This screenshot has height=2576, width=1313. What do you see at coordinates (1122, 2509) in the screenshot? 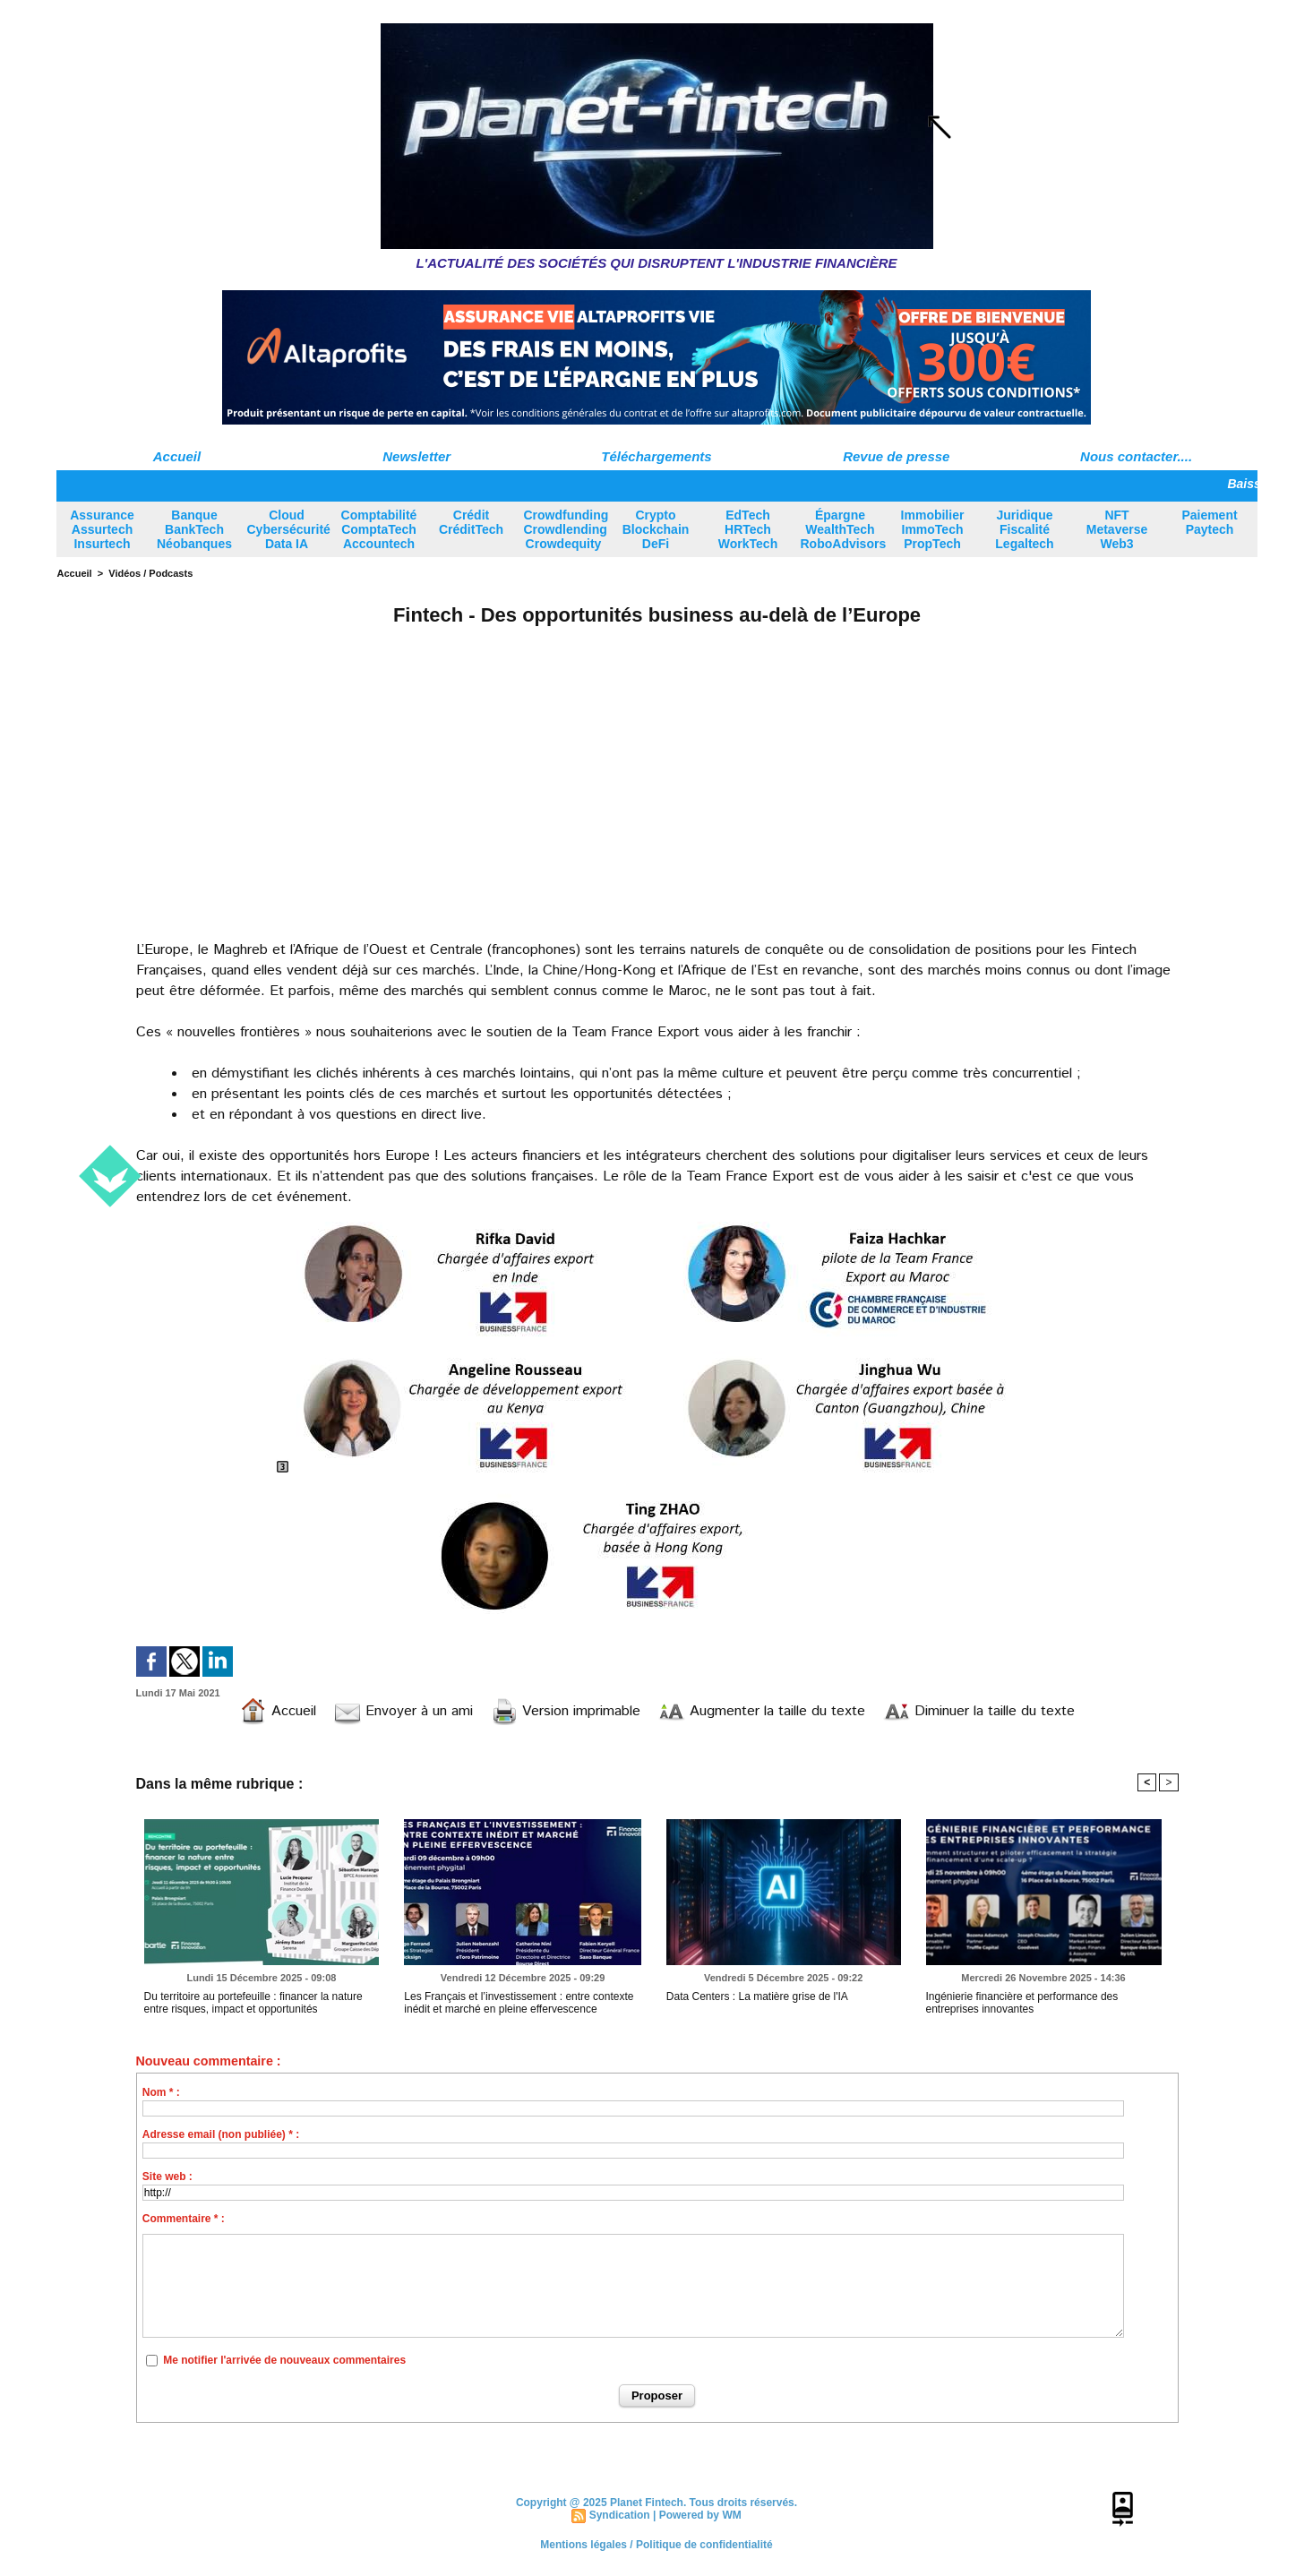
I see `switch to front-facing camera` at bounding box center [1122, 2509].